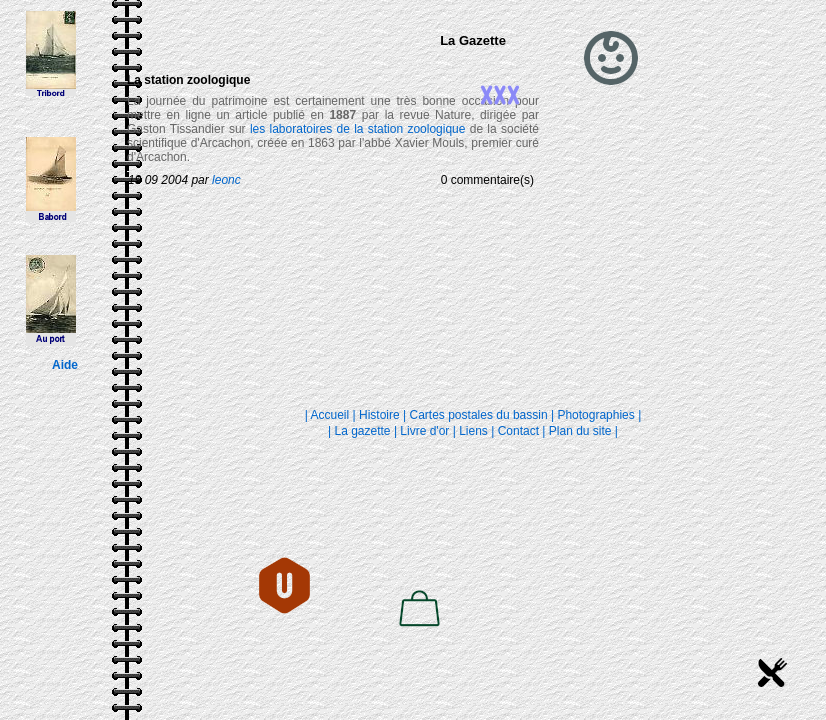 This screenshot has width=826, height=720. What do you see at coordinates (611, 58) in the screenshot?
I see `access baby or infant-related features` at bounding box center [611, 58].